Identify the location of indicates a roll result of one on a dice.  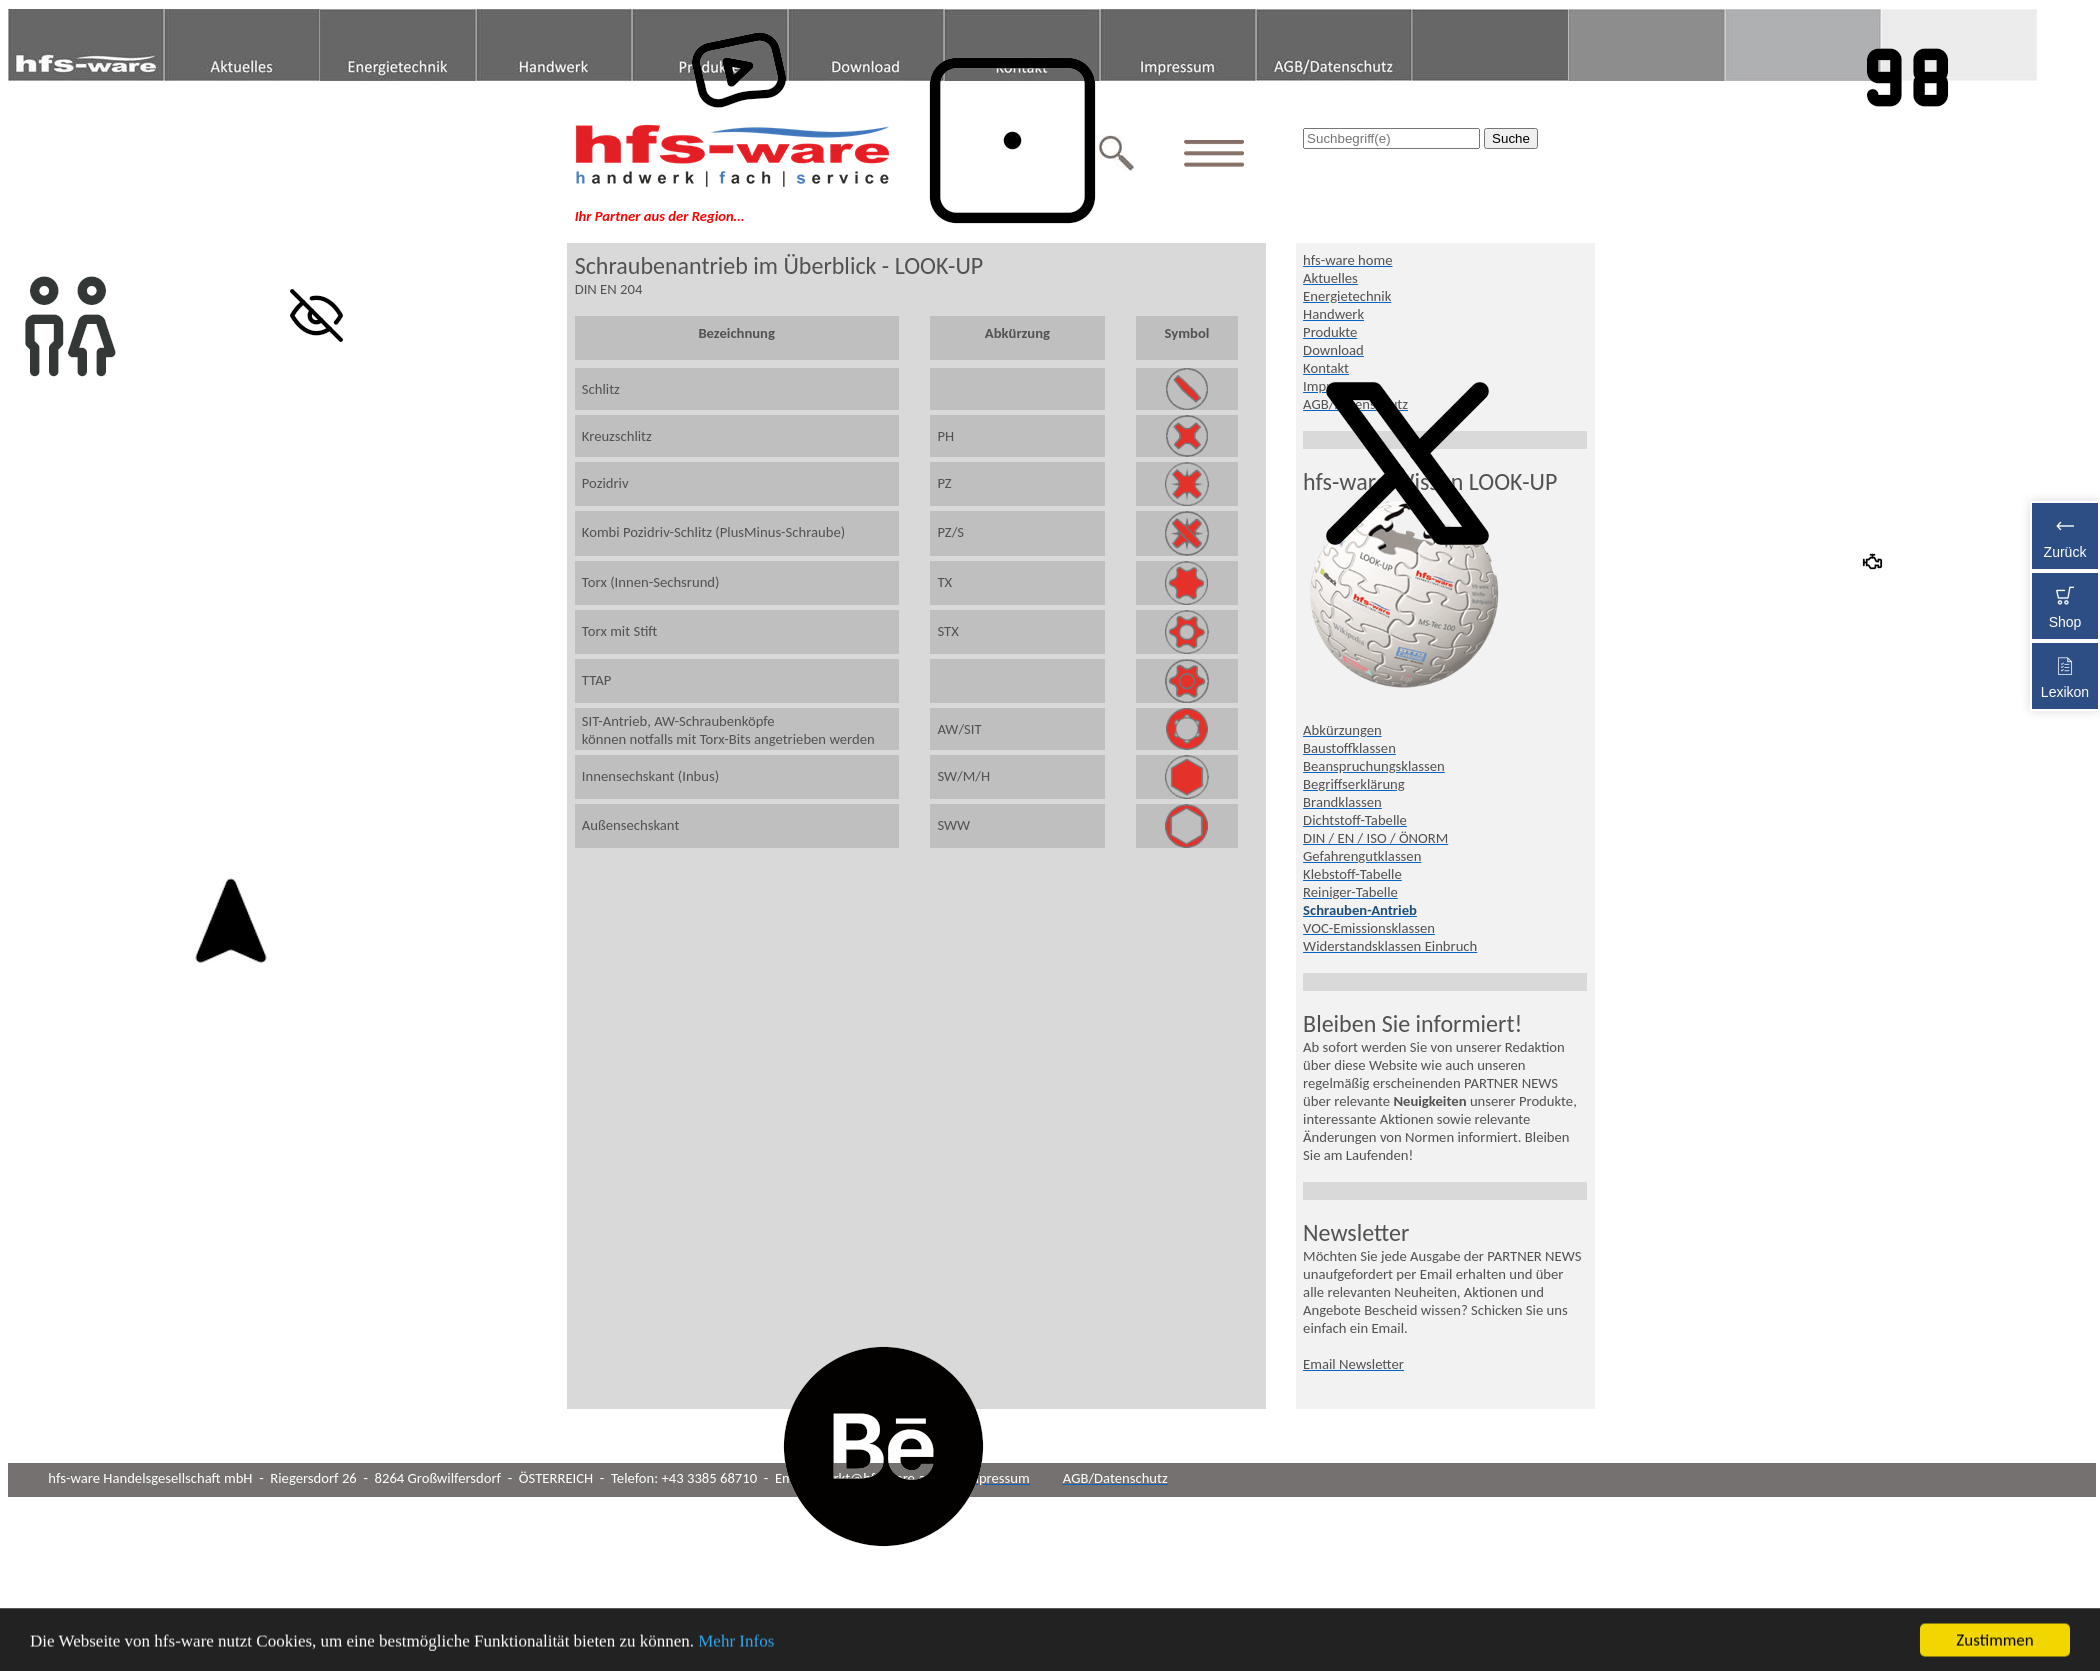
(1012, 140).